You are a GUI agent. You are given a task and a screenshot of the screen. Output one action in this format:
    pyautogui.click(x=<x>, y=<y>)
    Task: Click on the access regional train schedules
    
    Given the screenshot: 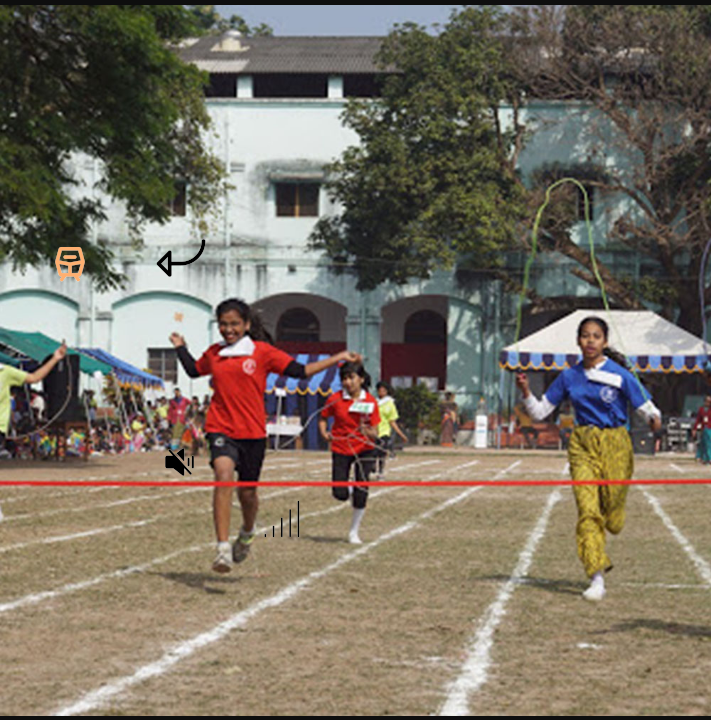 What is the action you would take?
    pyautogui.click(x=70, y=263)
    